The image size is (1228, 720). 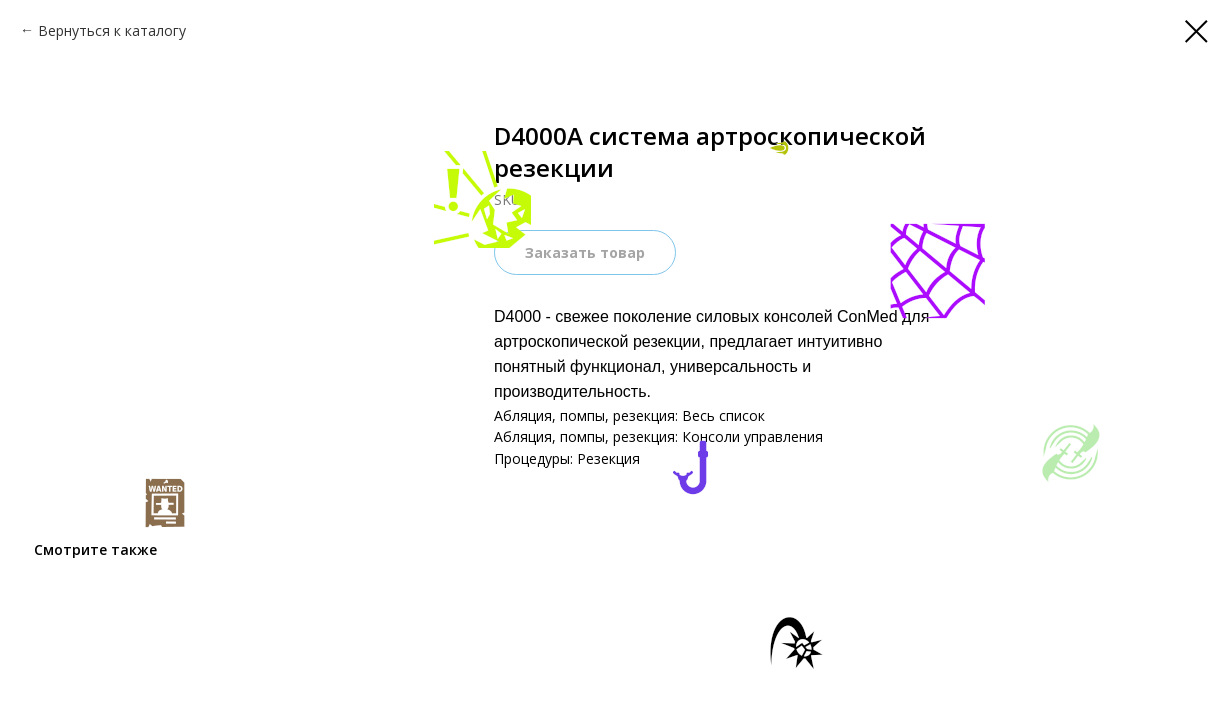 I want to click on indicates an abandoned or inactive section, so click(x=938, y=271).